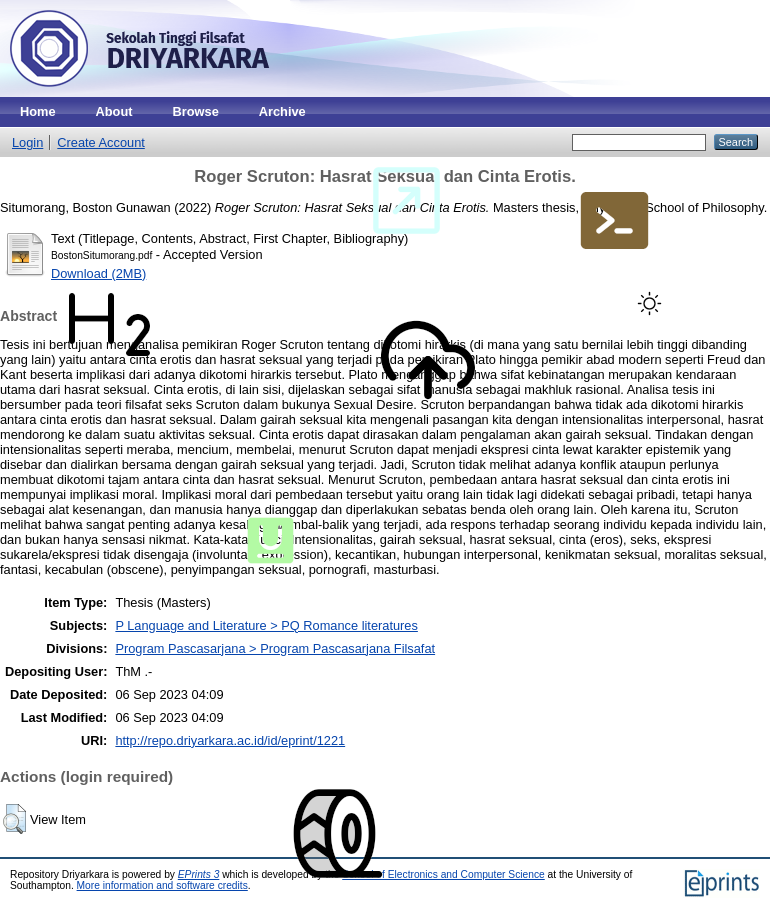 The image size is (770, 900). What do you see at coordinates (649, 303) in the screenshot?
I see `switch to light mode` at bounding box center [649, 303].